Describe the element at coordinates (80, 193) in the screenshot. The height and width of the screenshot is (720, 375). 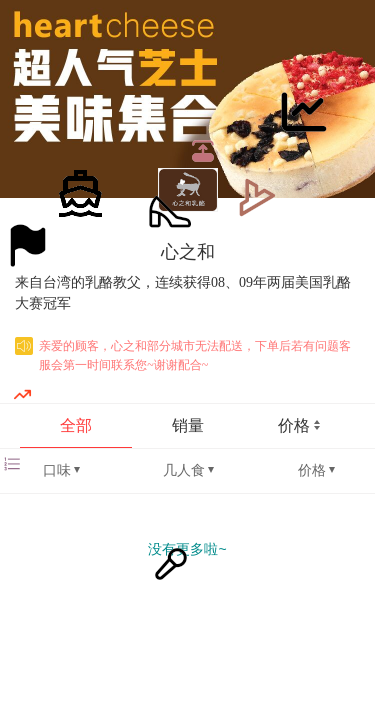
I see `get directions by ferry or boat` at that location.